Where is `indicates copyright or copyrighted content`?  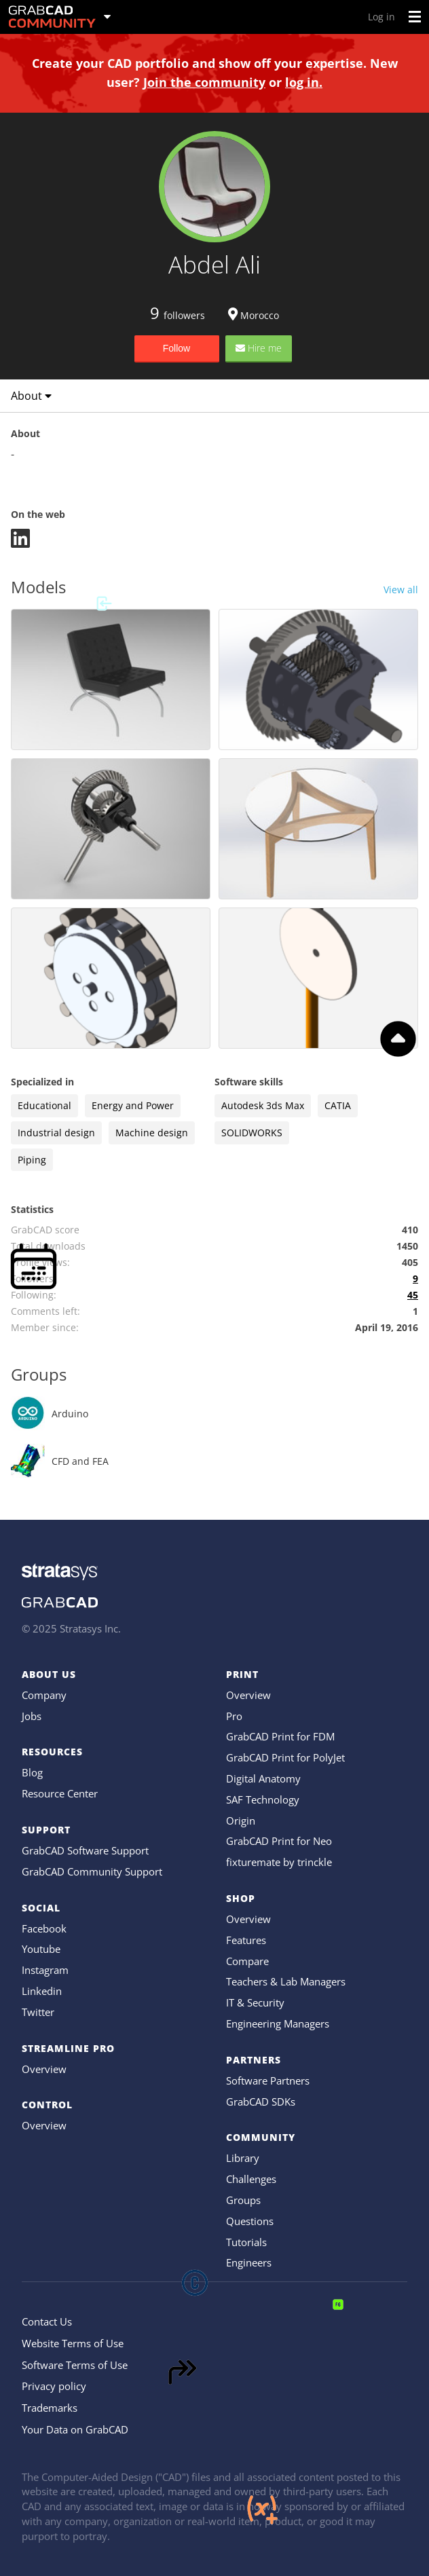
indicates copyright or copyrighted content is located at coordinates (195, 2283).